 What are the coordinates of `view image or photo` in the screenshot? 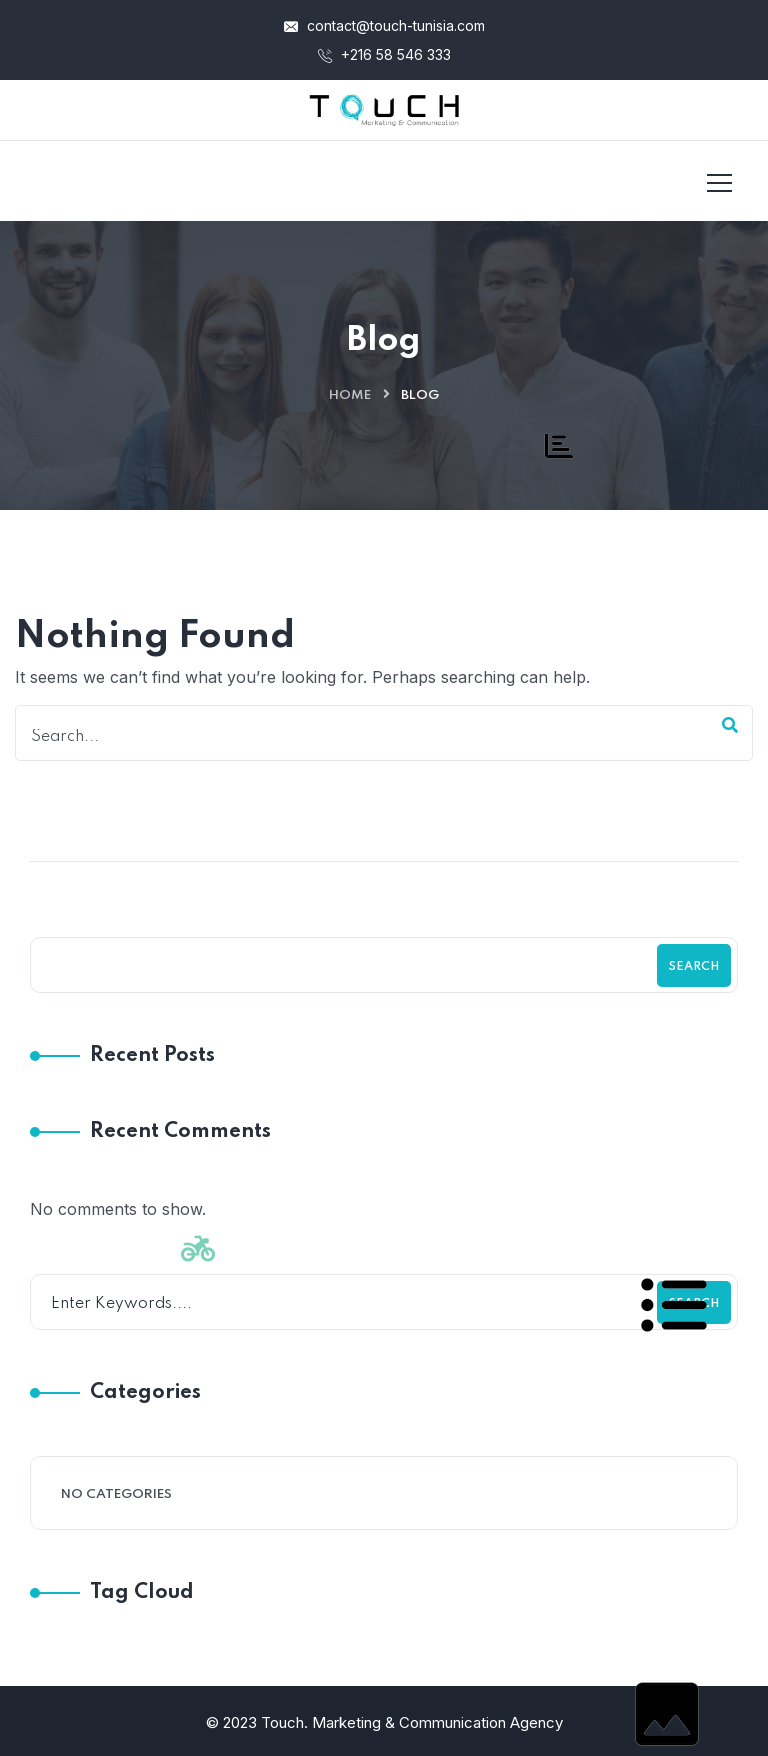 It's located at (667, 1714).